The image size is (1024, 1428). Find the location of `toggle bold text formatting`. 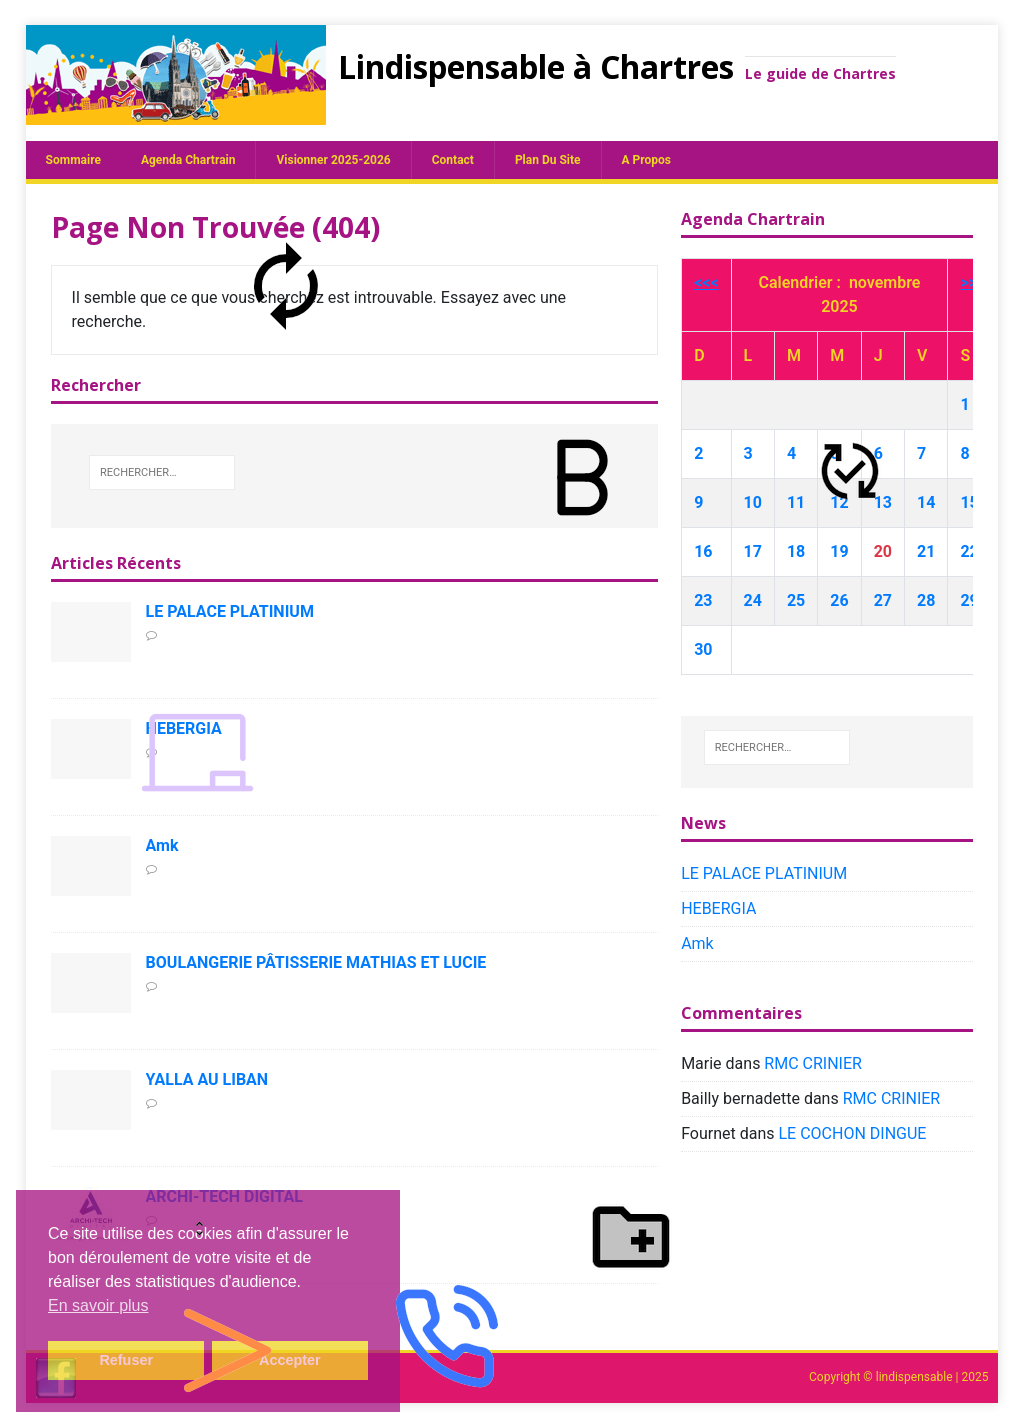

toggle bold text formatting is located at coordinates (582, 477).